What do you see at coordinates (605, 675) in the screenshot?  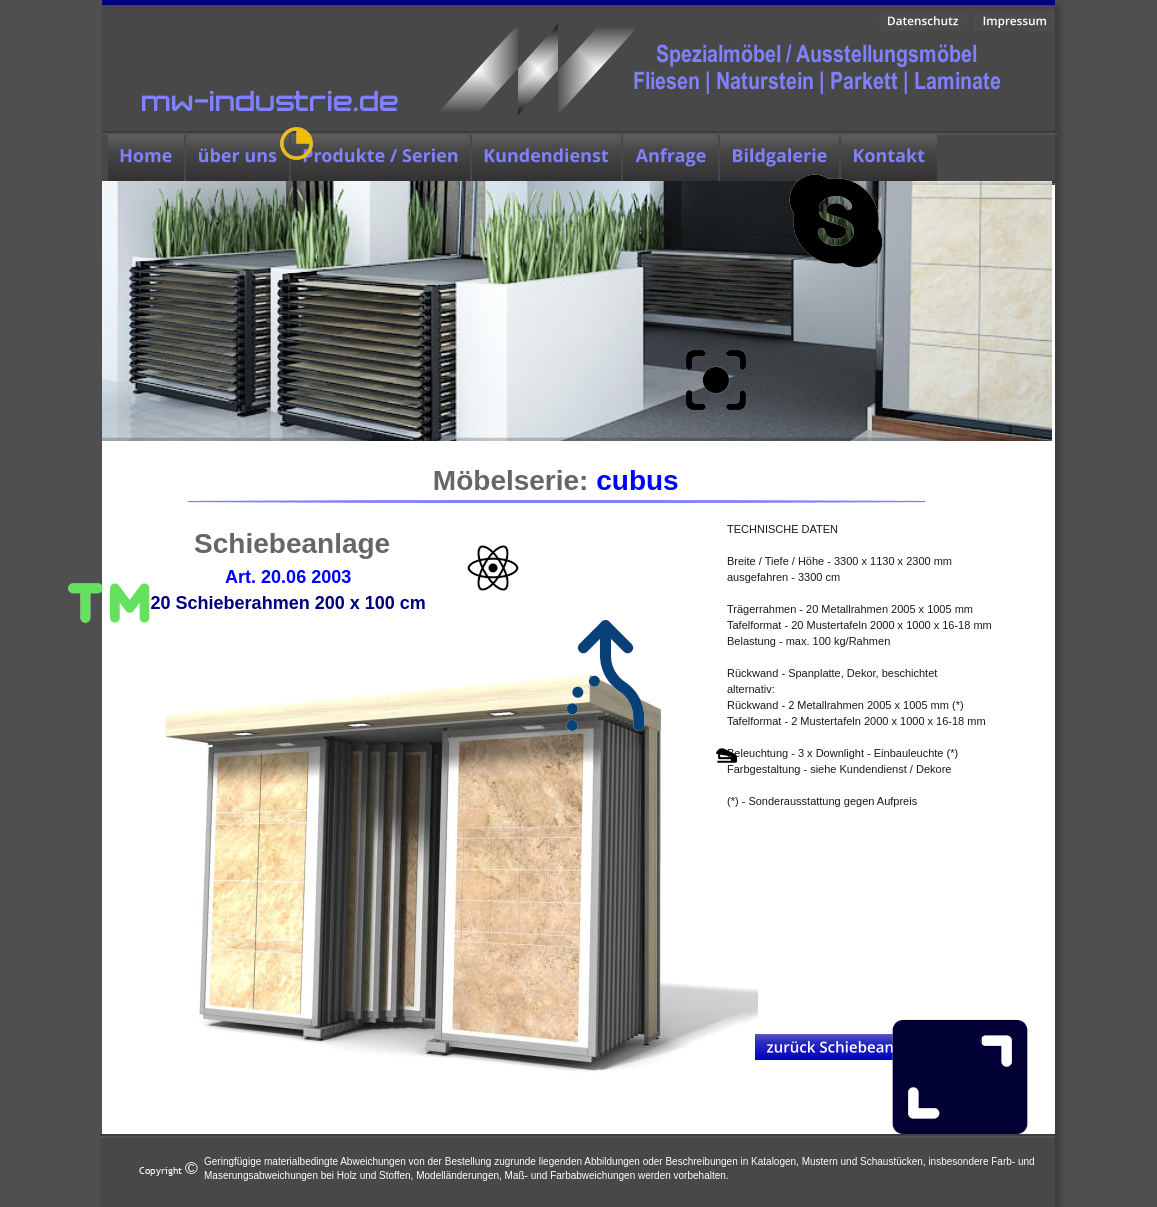 I see `merge content from right side` at bounding box center [605, 675].